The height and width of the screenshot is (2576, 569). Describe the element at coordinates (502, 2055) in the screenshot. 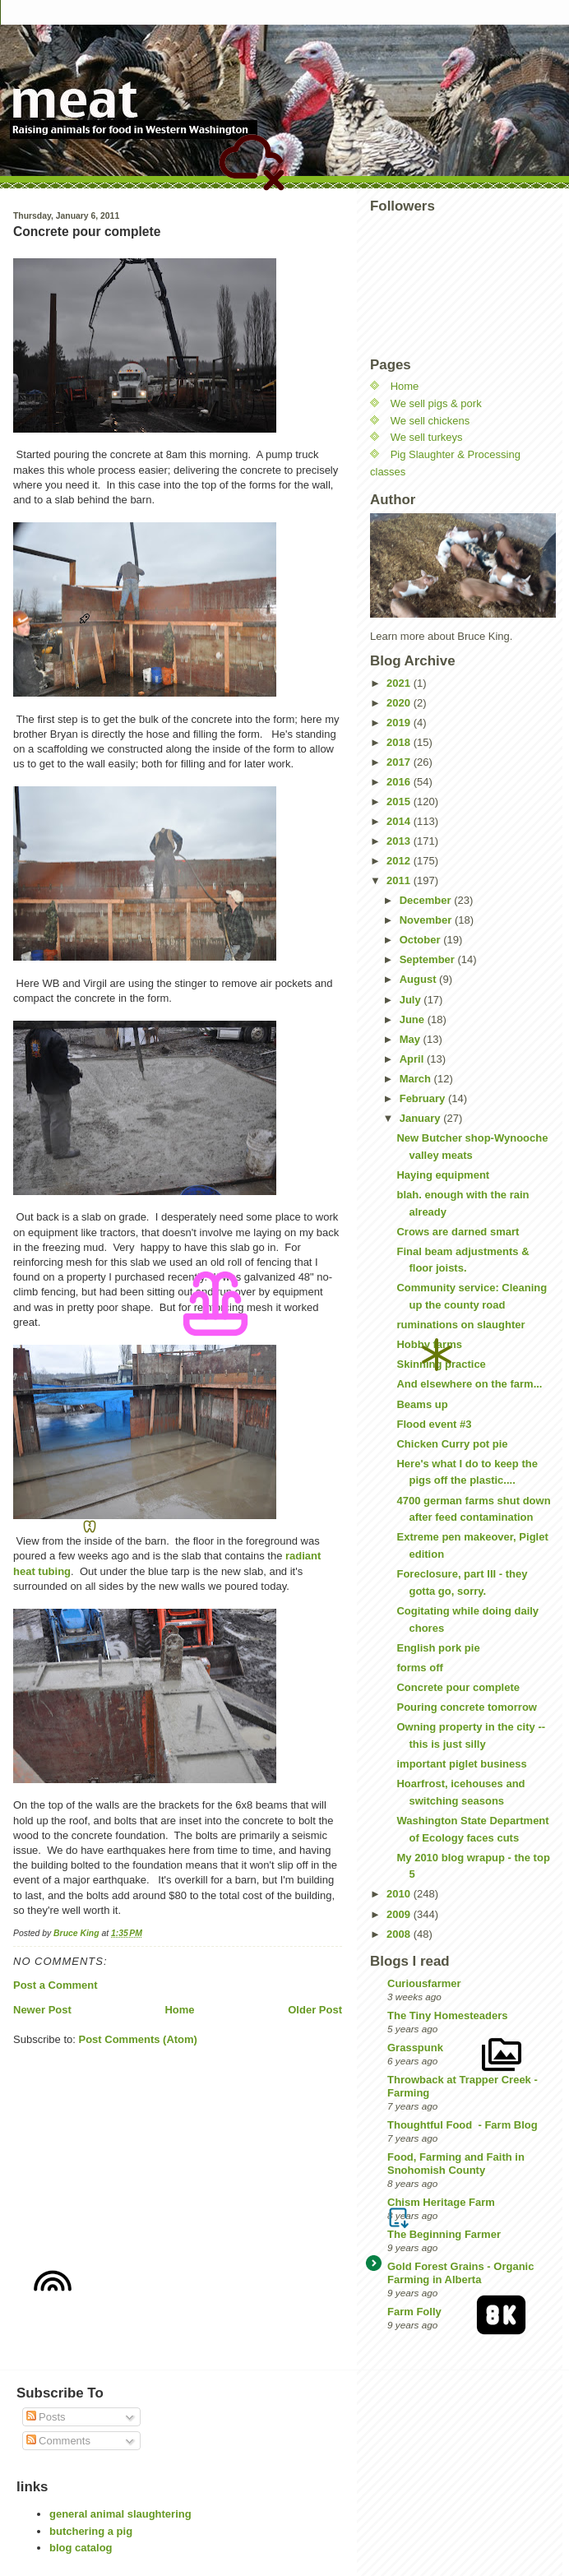

I see `access photo and media library` at that location.